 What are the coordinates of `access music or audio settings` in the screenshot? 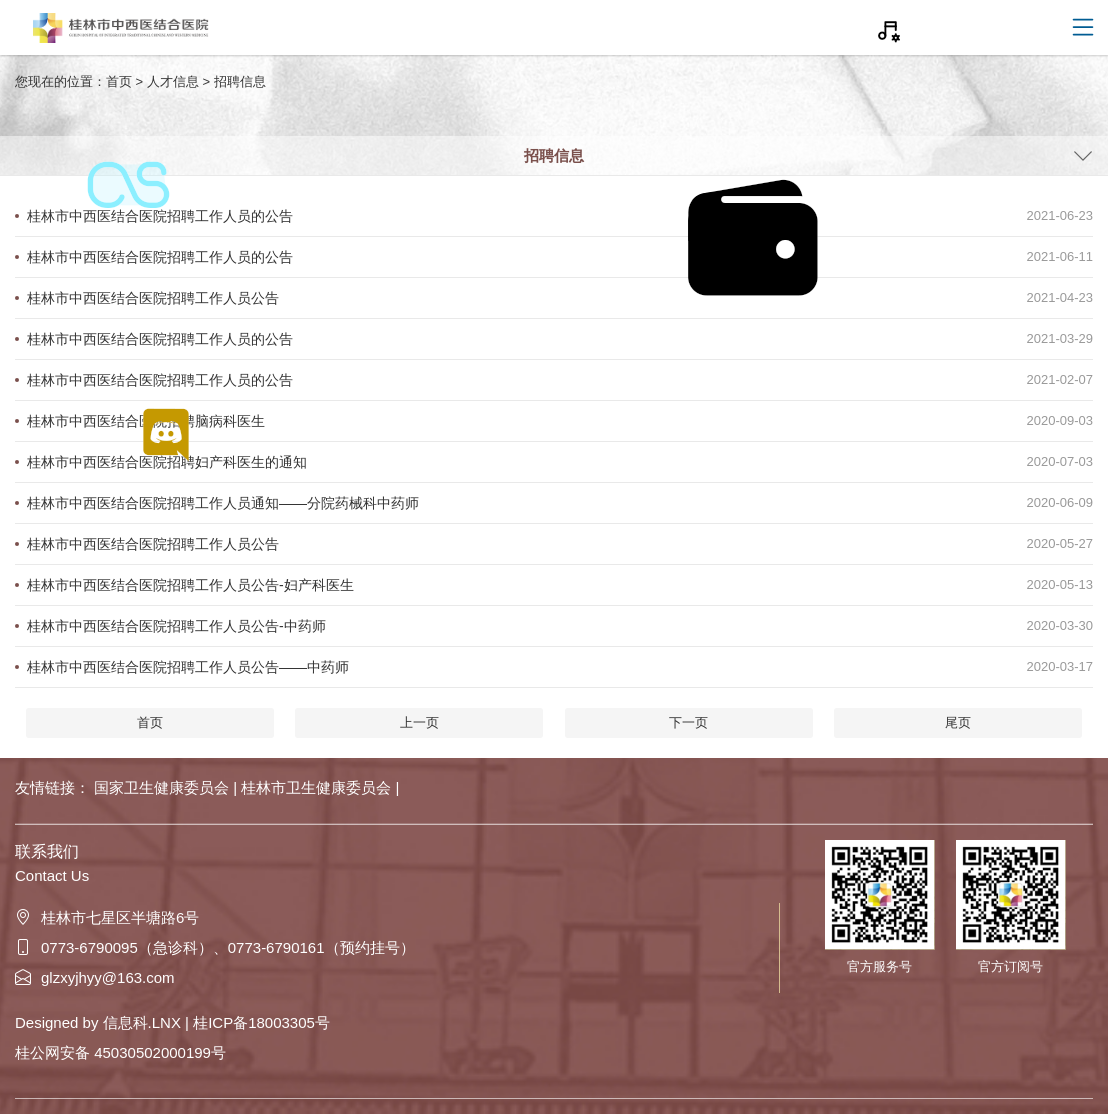 It's located at (888, 30).